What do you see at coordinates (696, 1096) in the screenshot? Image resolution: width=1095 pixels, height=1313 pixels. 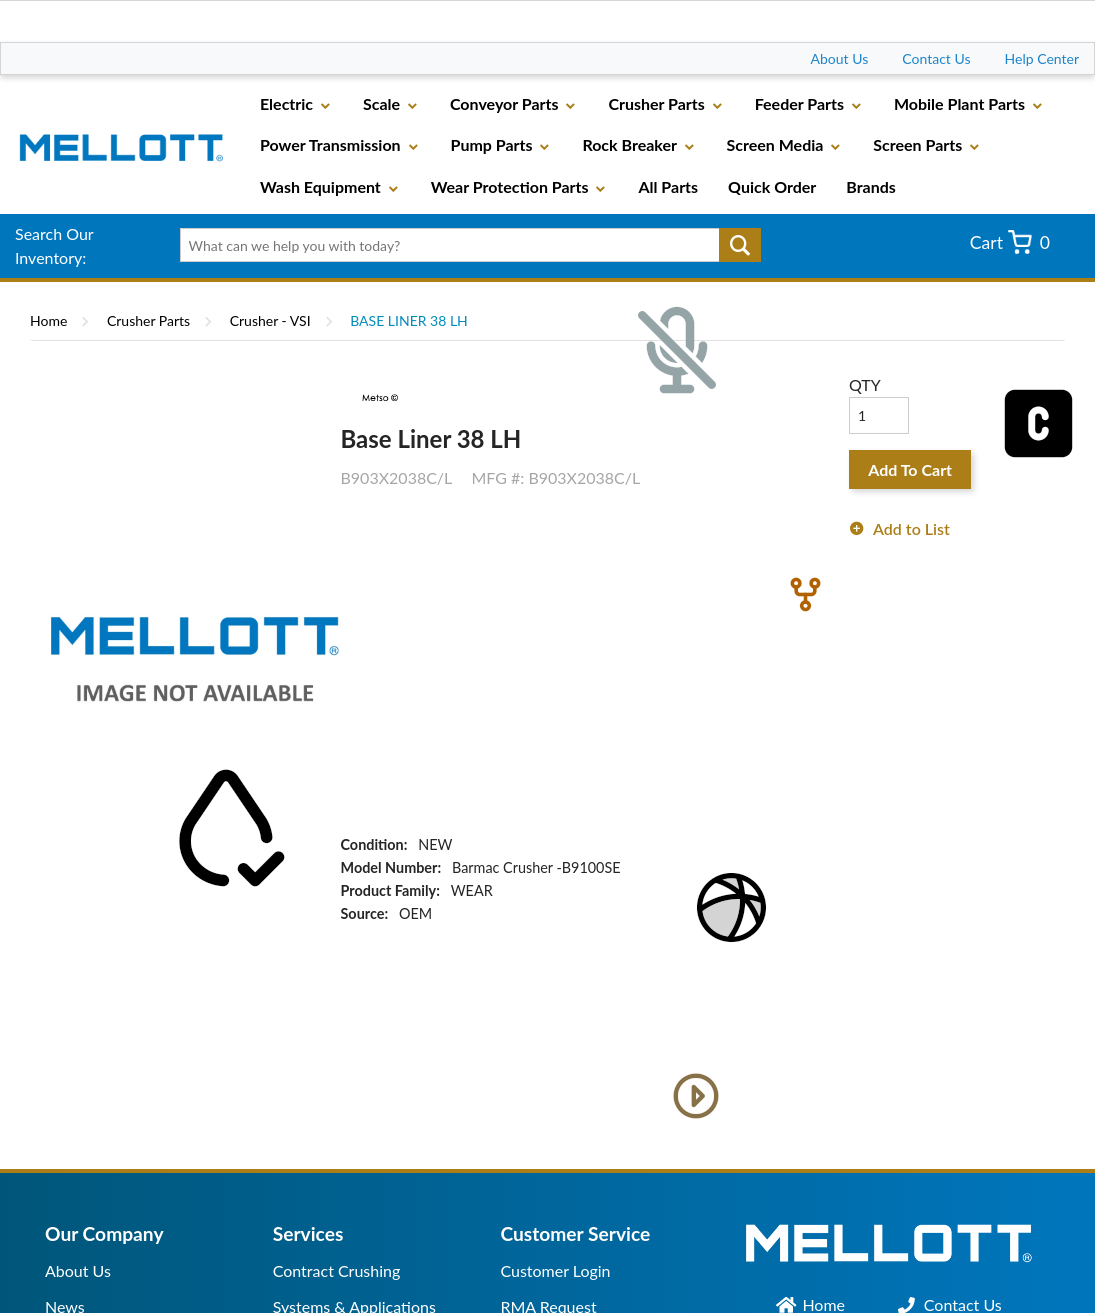 I see `play media or start video` at bounding box center [696, 1096].